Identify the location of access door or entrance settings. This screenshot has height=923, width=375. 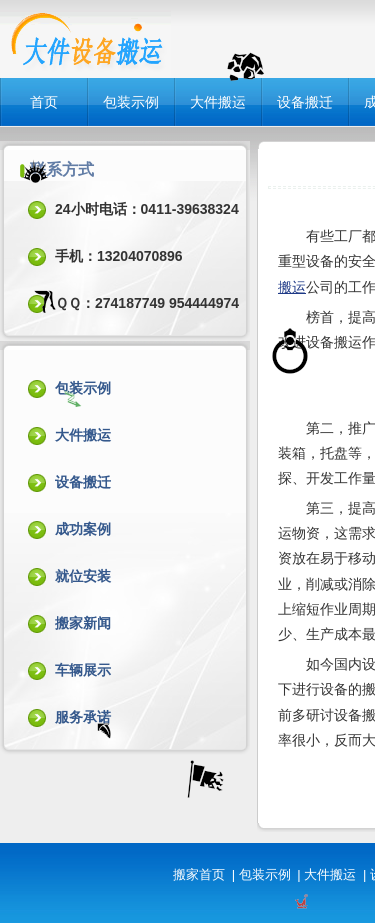
(290, 351).